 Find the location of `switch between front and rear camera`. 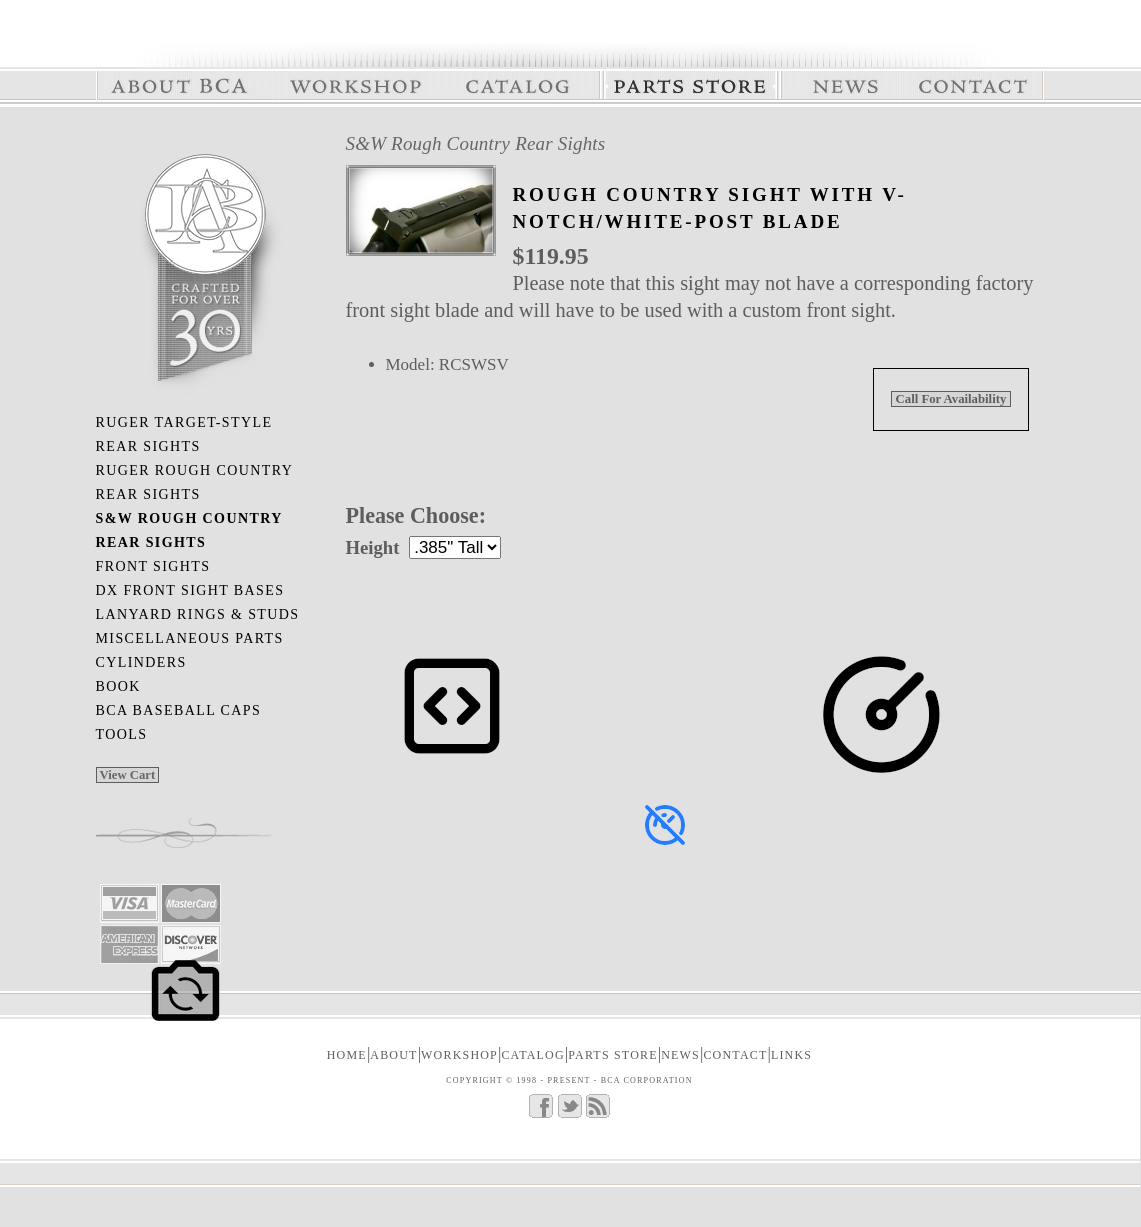

switch between front and rear camera is located at coordinates (185, 990).